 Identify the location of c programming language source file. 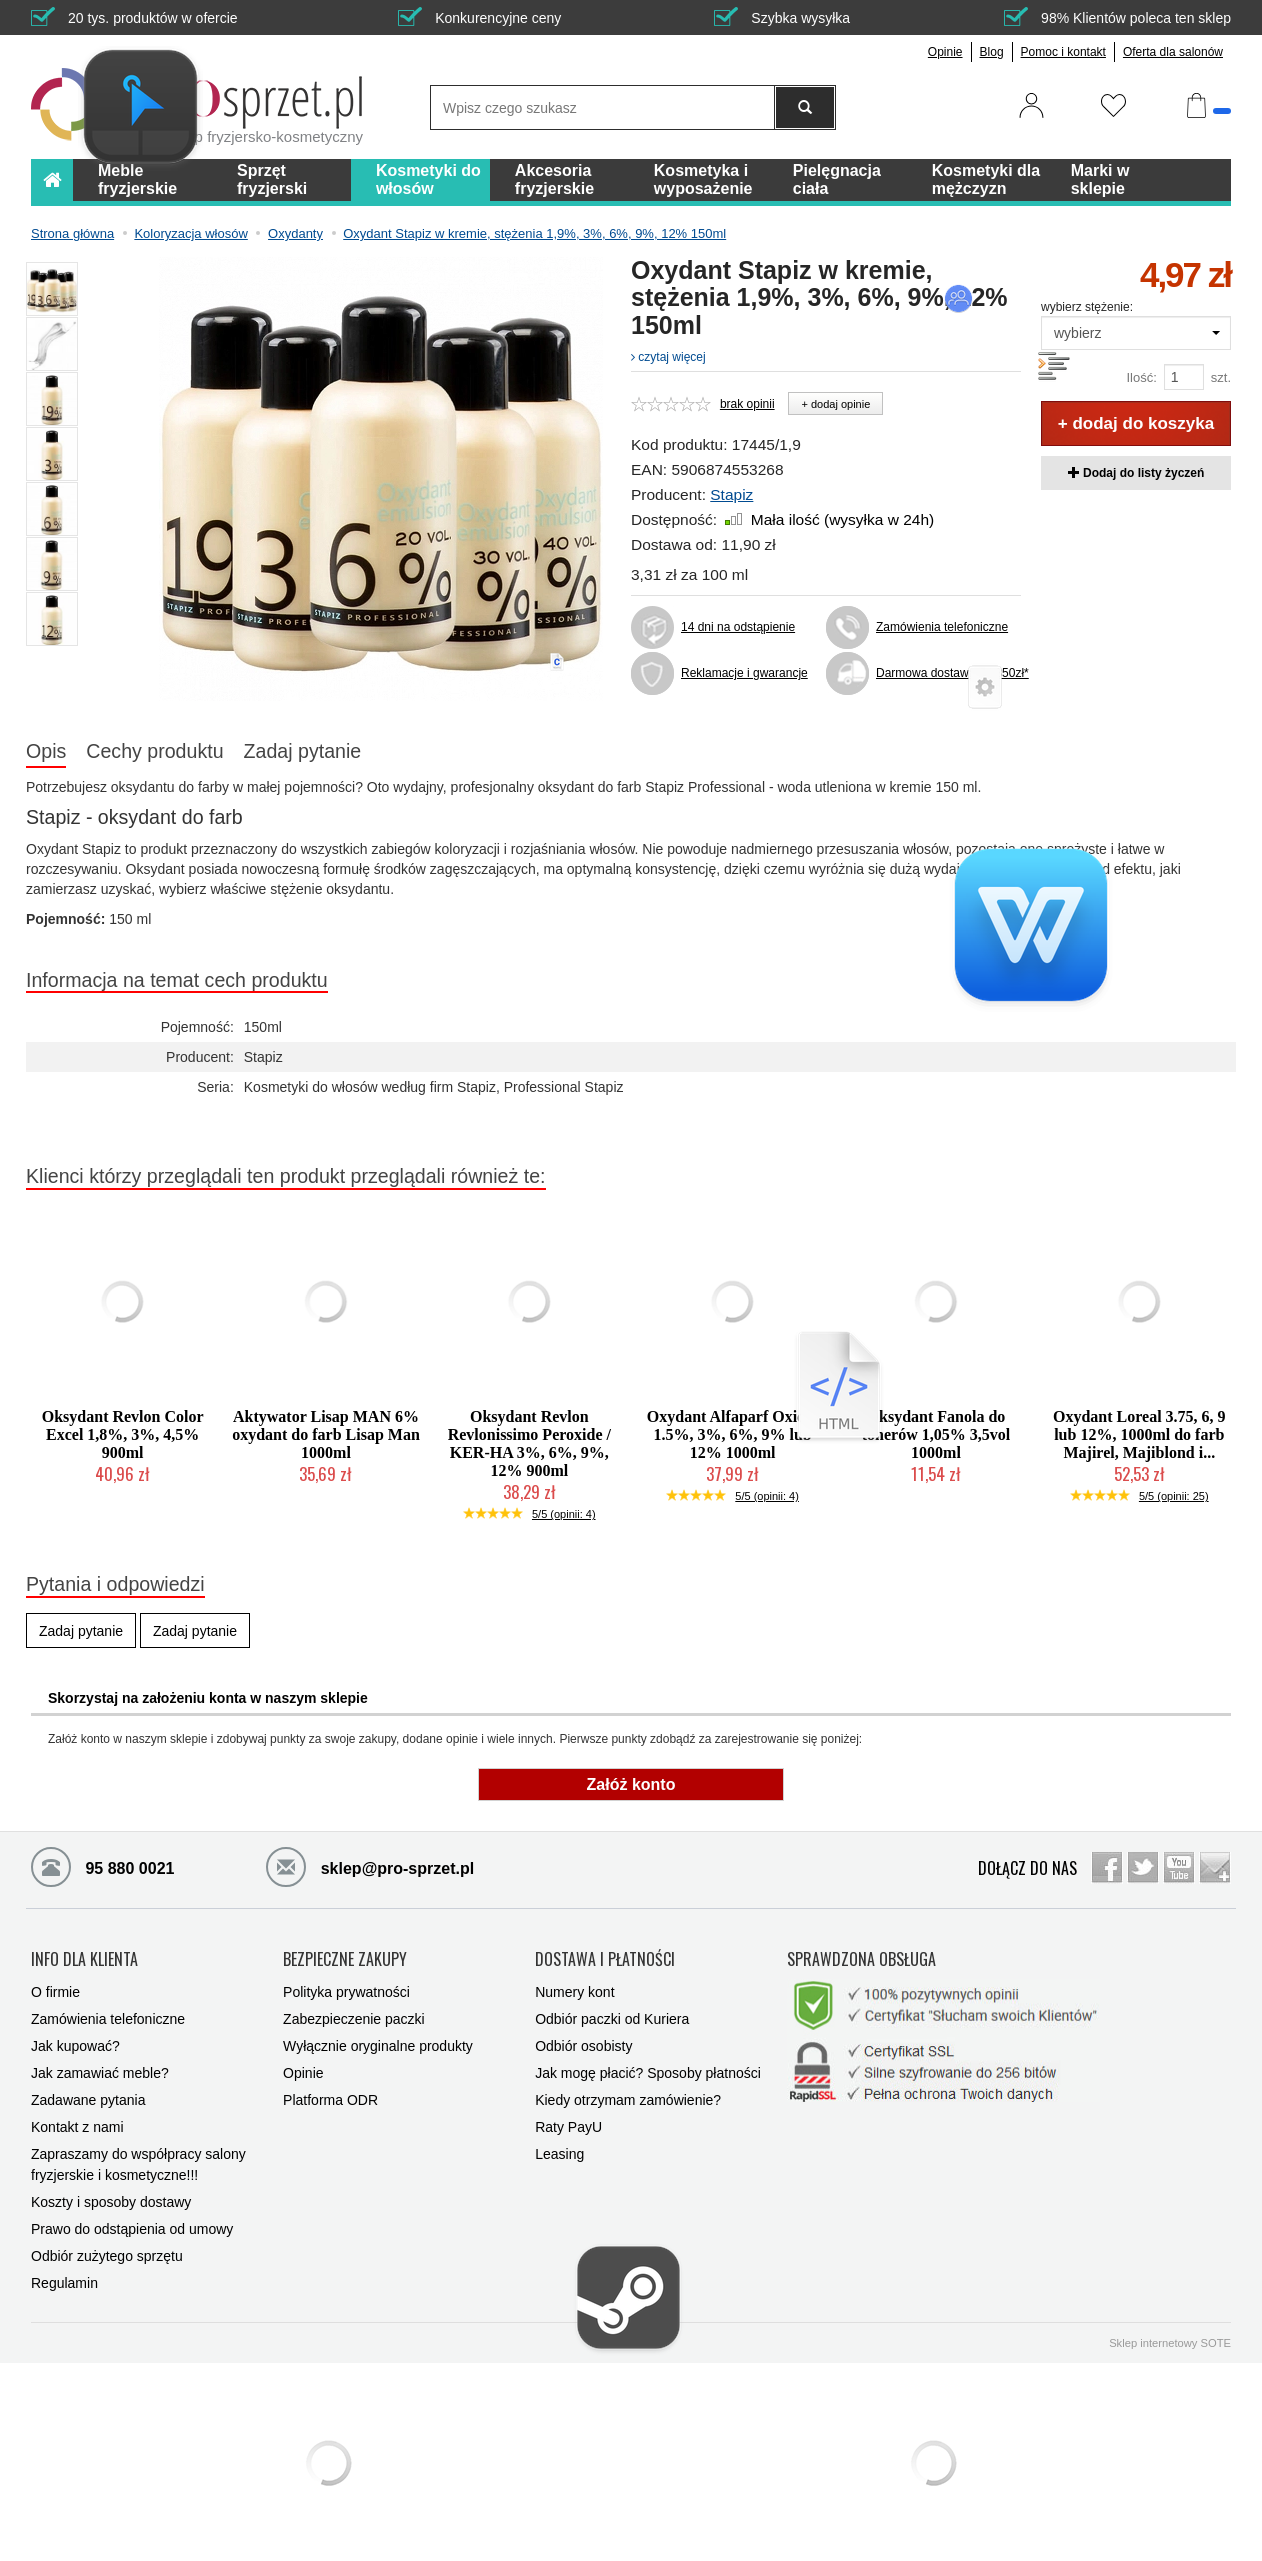
(557, 662).